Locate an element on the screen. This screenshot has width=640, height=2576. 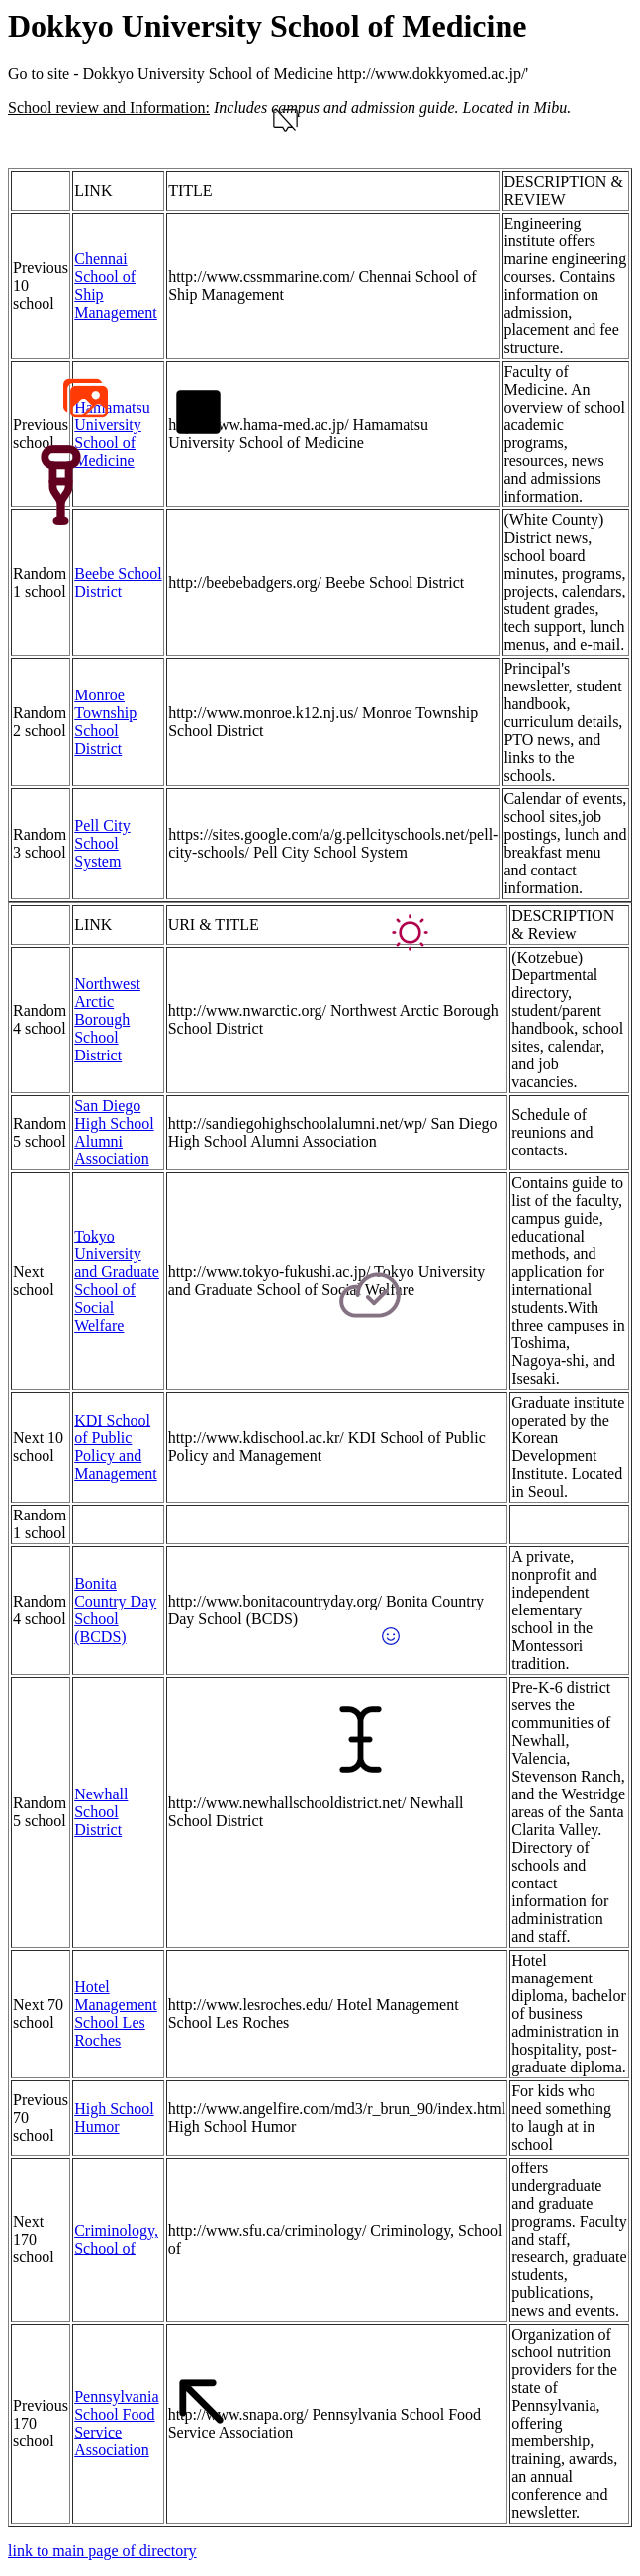
view photo gallery is located at coordinates (85, 398).